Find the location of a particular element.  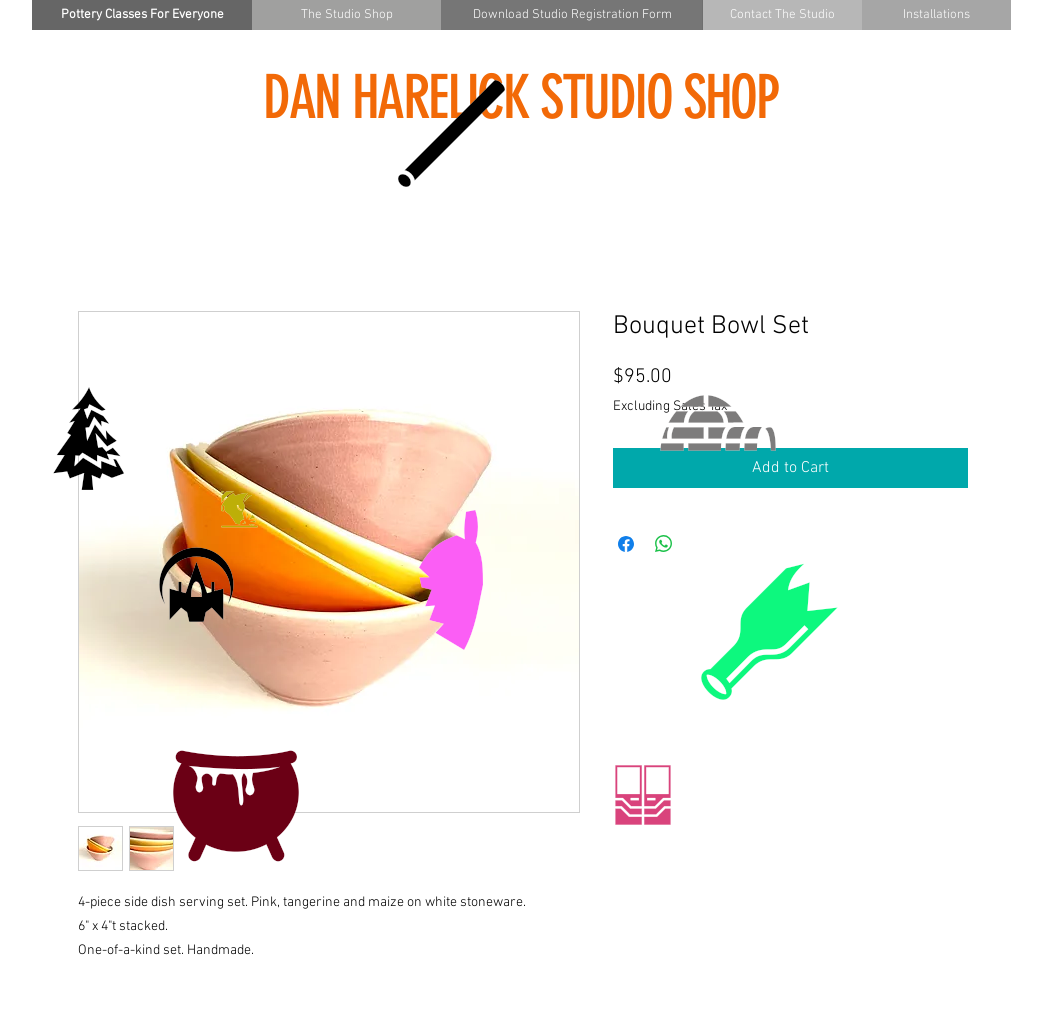

activate forward shield or barrier is located at coordinates (196, 584).